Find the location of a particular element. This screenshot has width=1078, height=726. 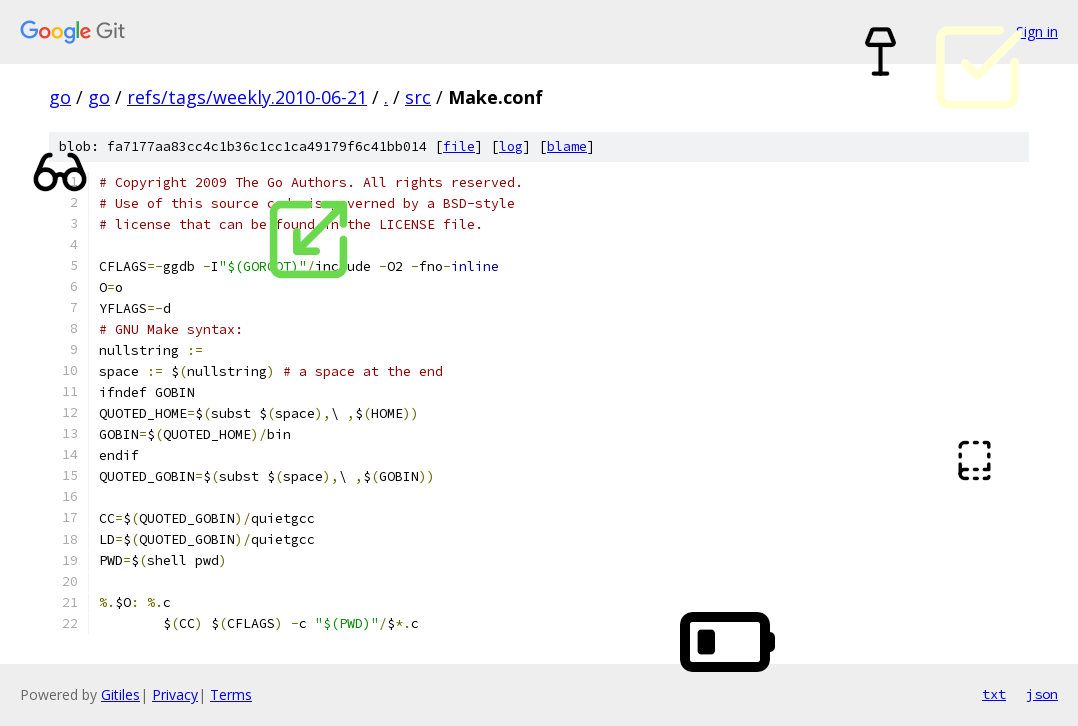

toggle floor lamp on or off is located at coordinates (880, 51).